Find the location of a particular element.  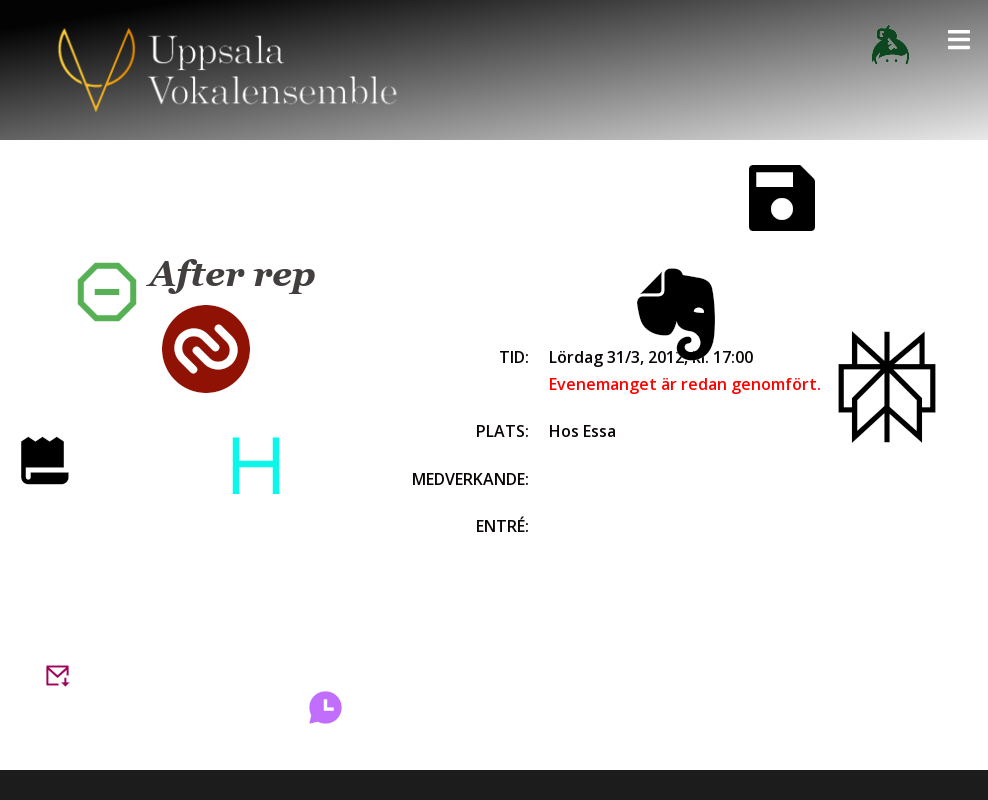

save current file or document is located at coordinates (782, 198).